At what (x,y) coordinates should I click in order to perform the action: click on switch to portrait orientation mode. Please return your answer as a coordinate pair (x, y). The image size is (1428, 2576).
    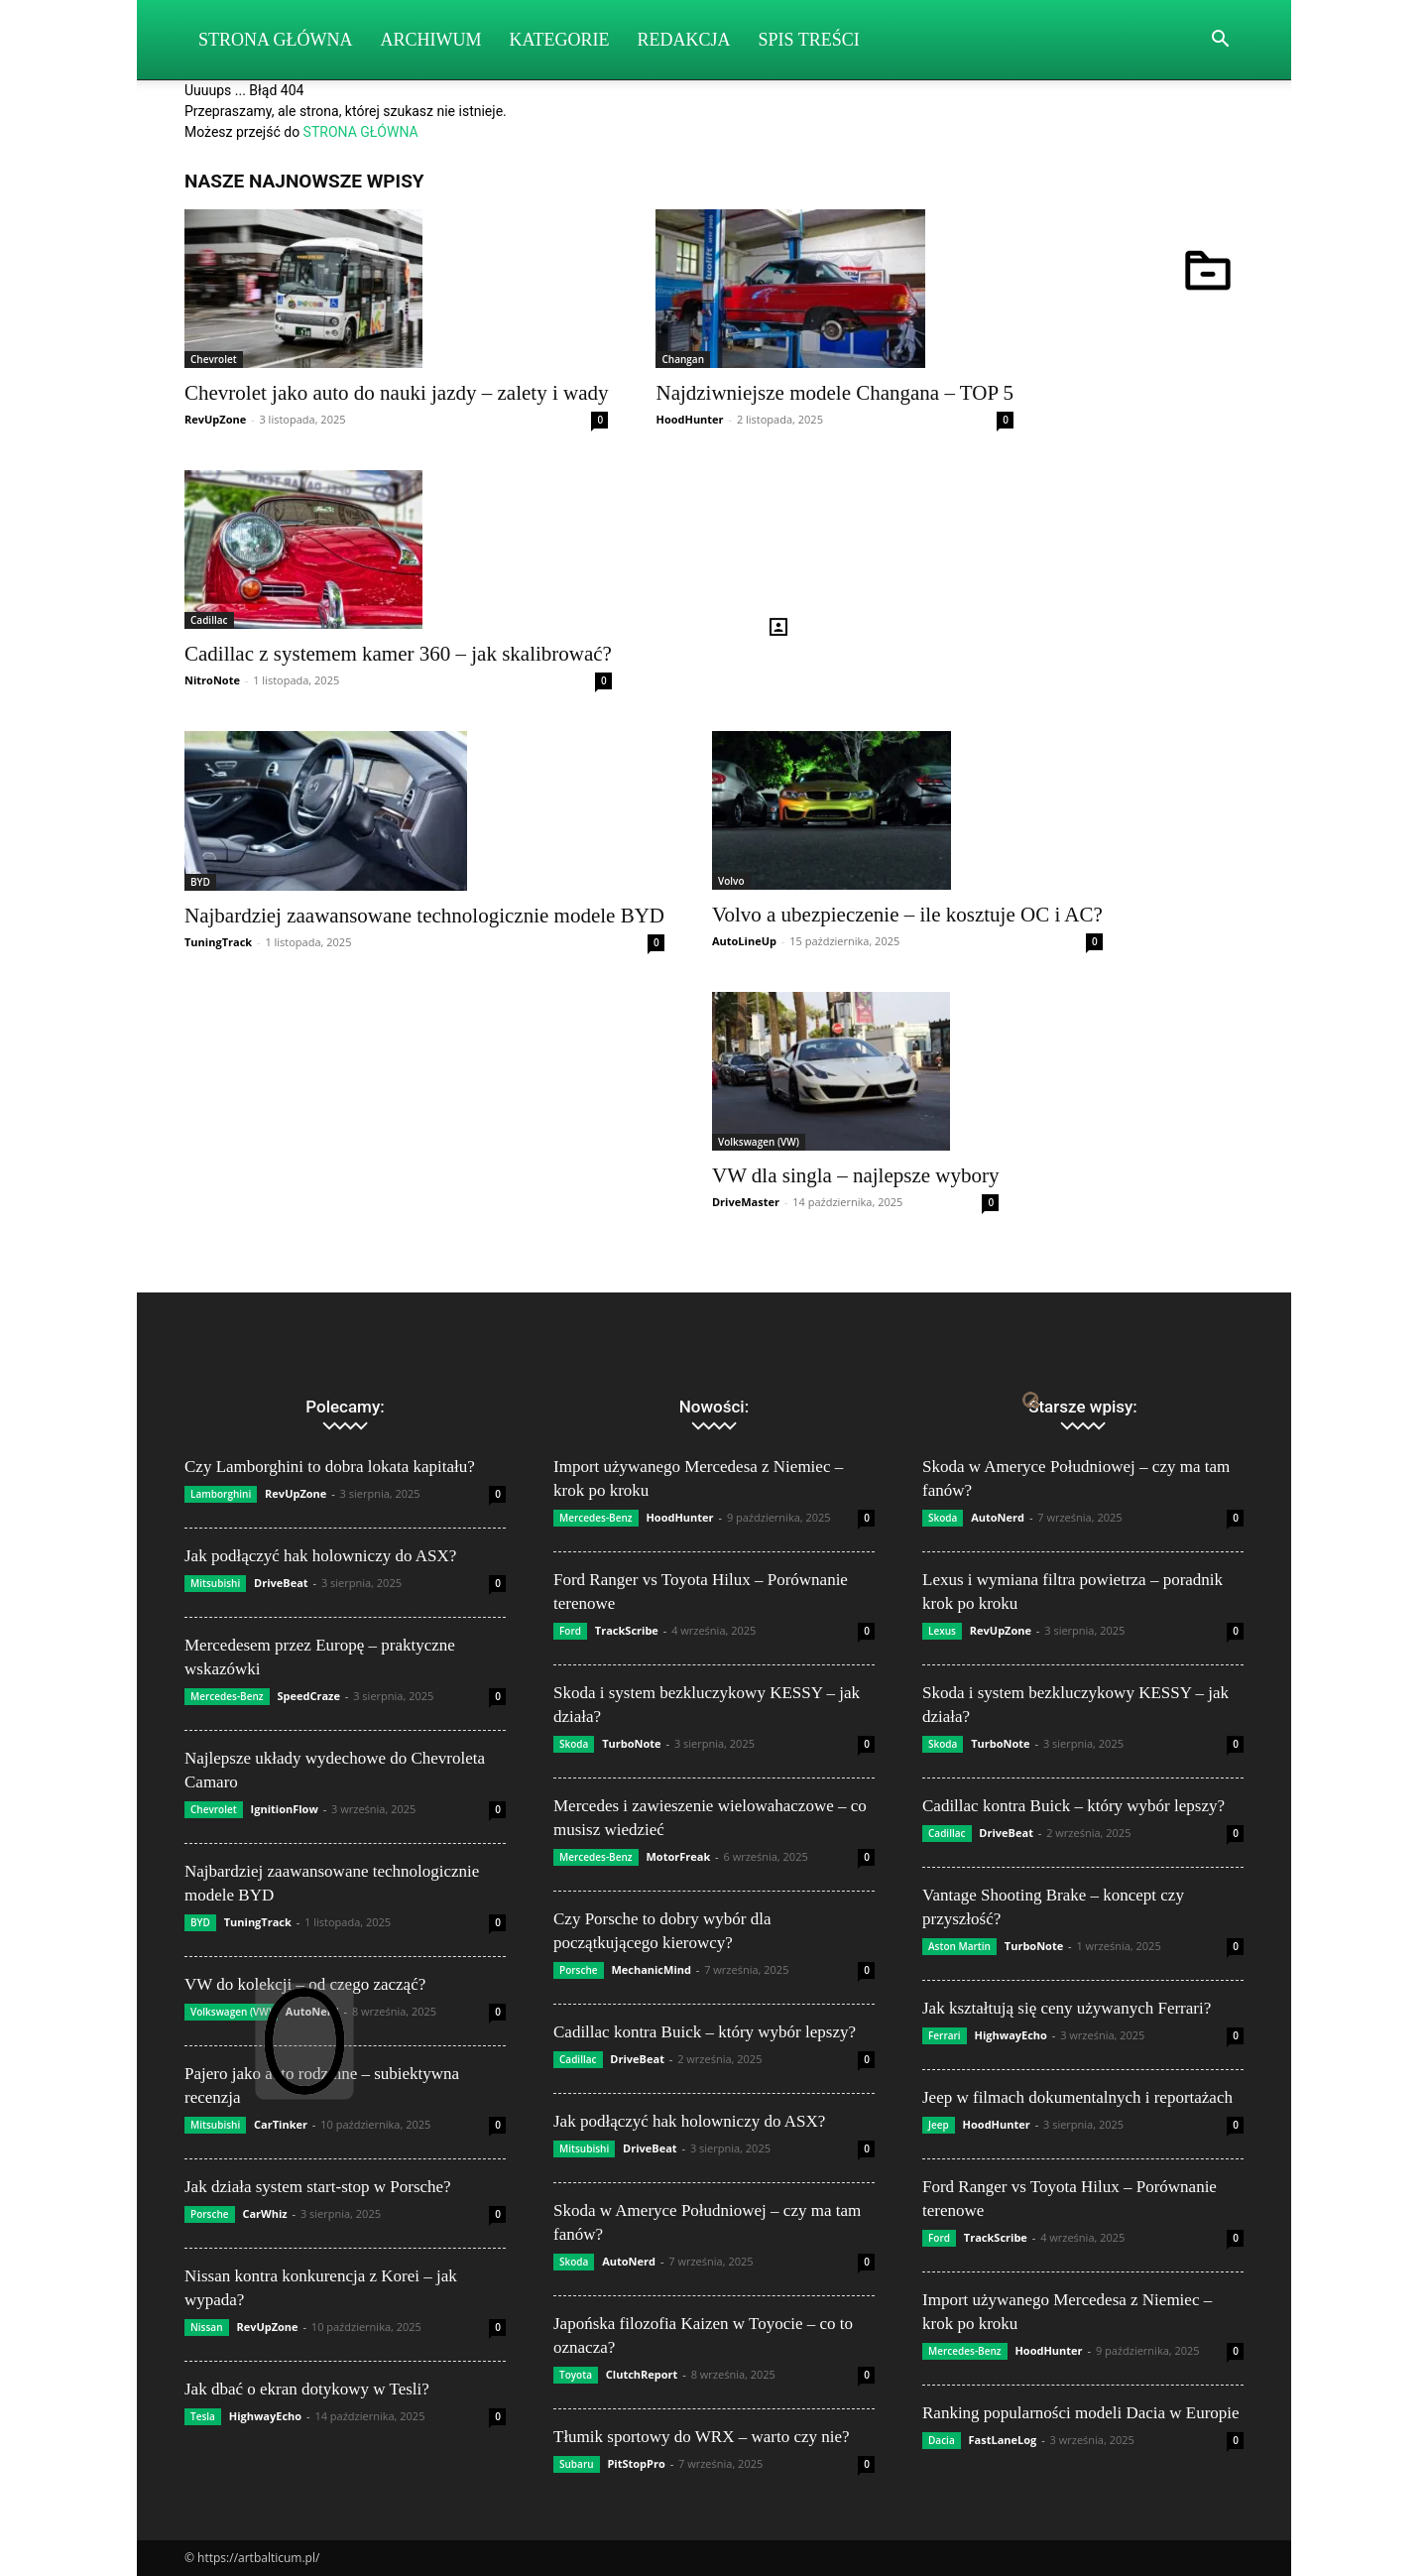
    Looking at the image, I should click on (778, 627).